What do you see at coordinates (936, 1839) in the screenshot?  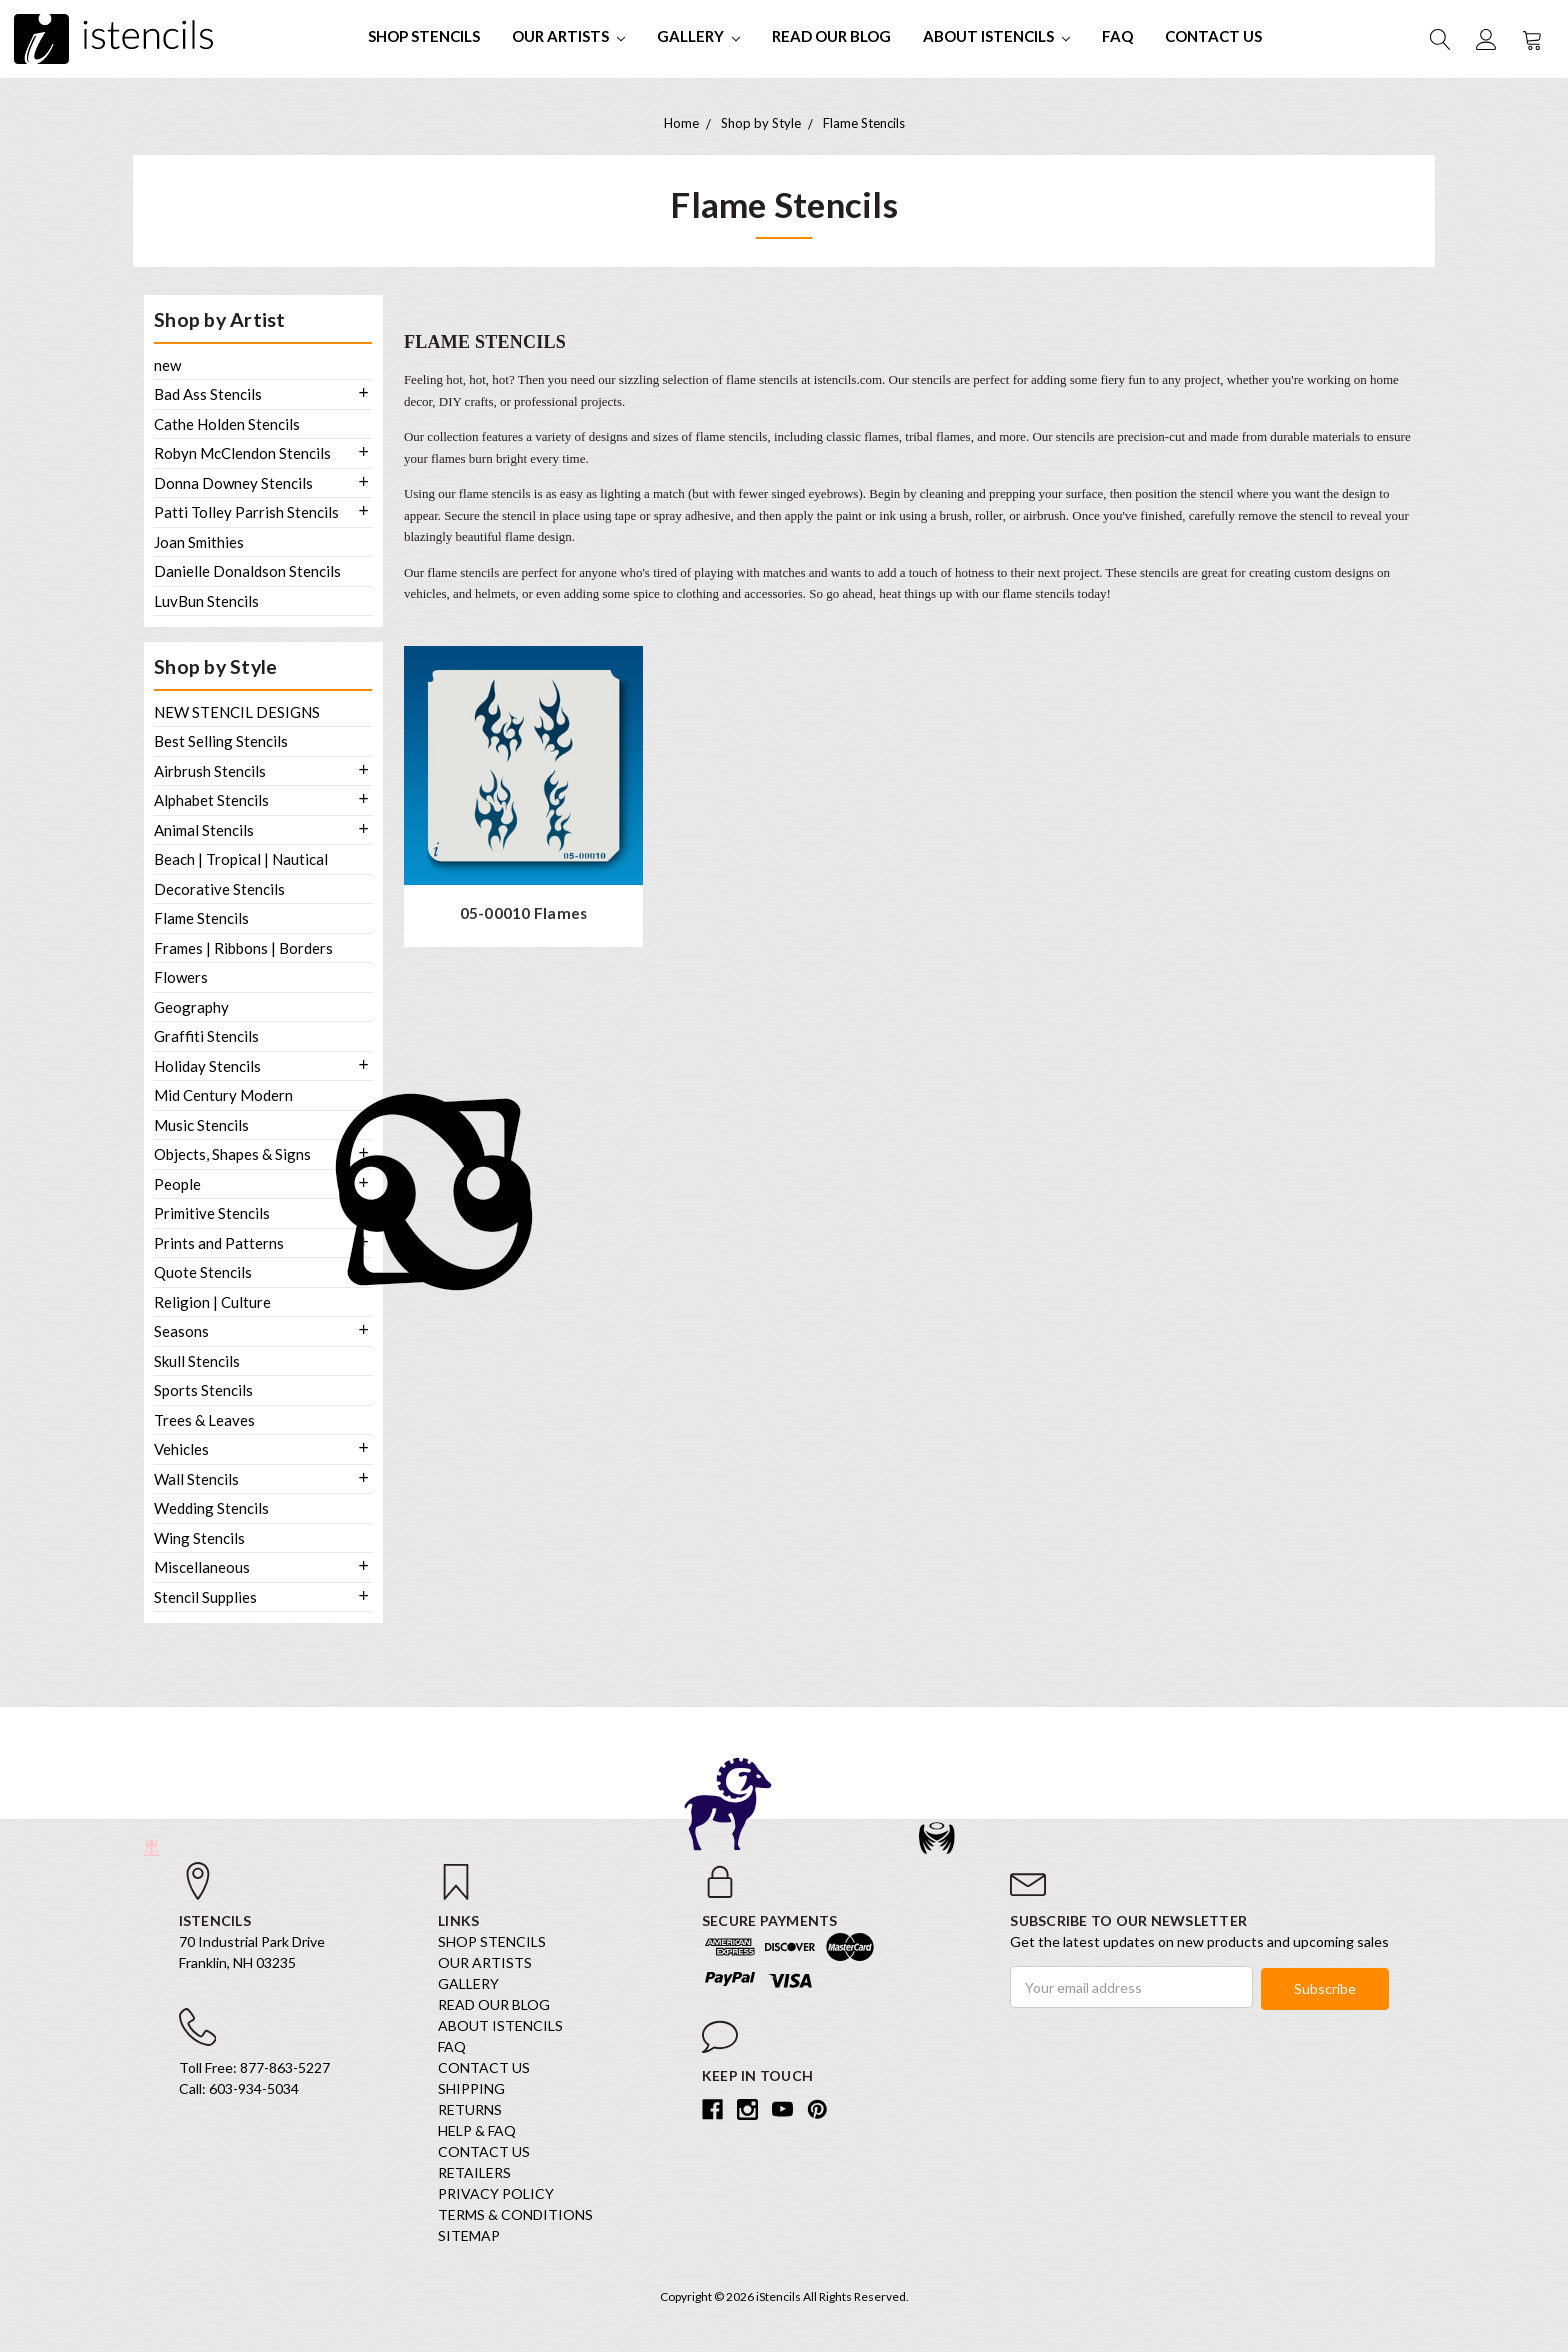 I see `select angel costume or outfit` at bounding box center [936, 1839].